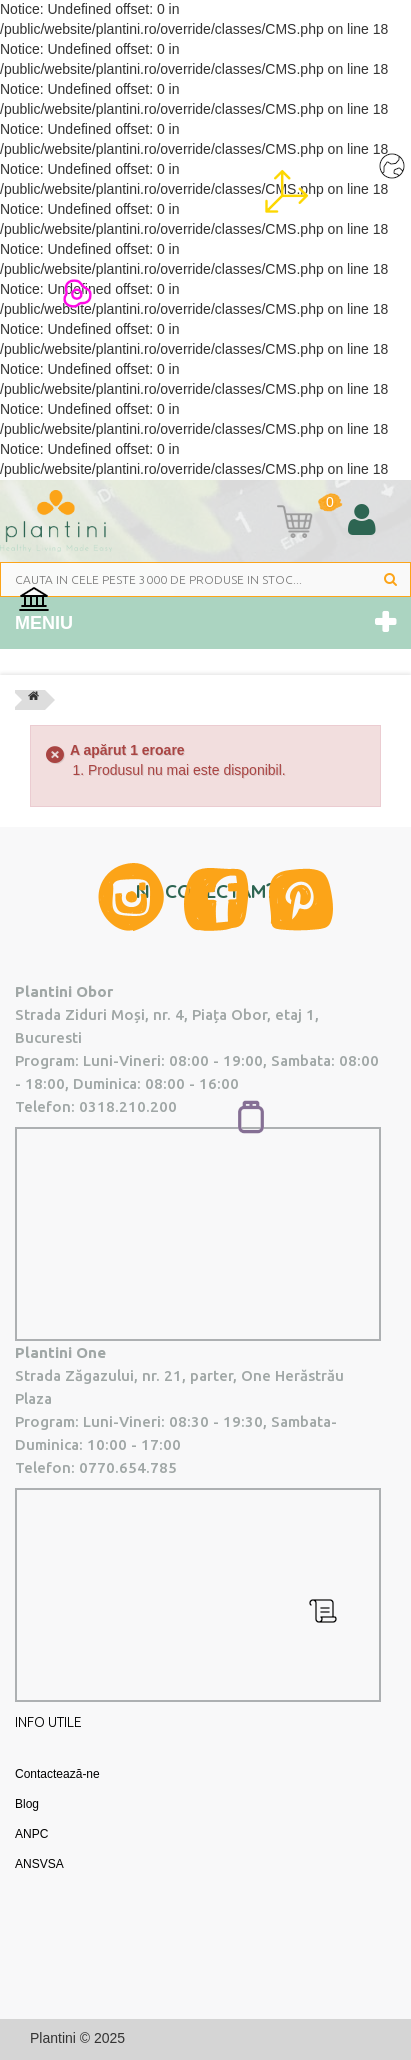 This screenshot has width=411, height=2060. I want to click on access banking or financial services, so click(34, 600).